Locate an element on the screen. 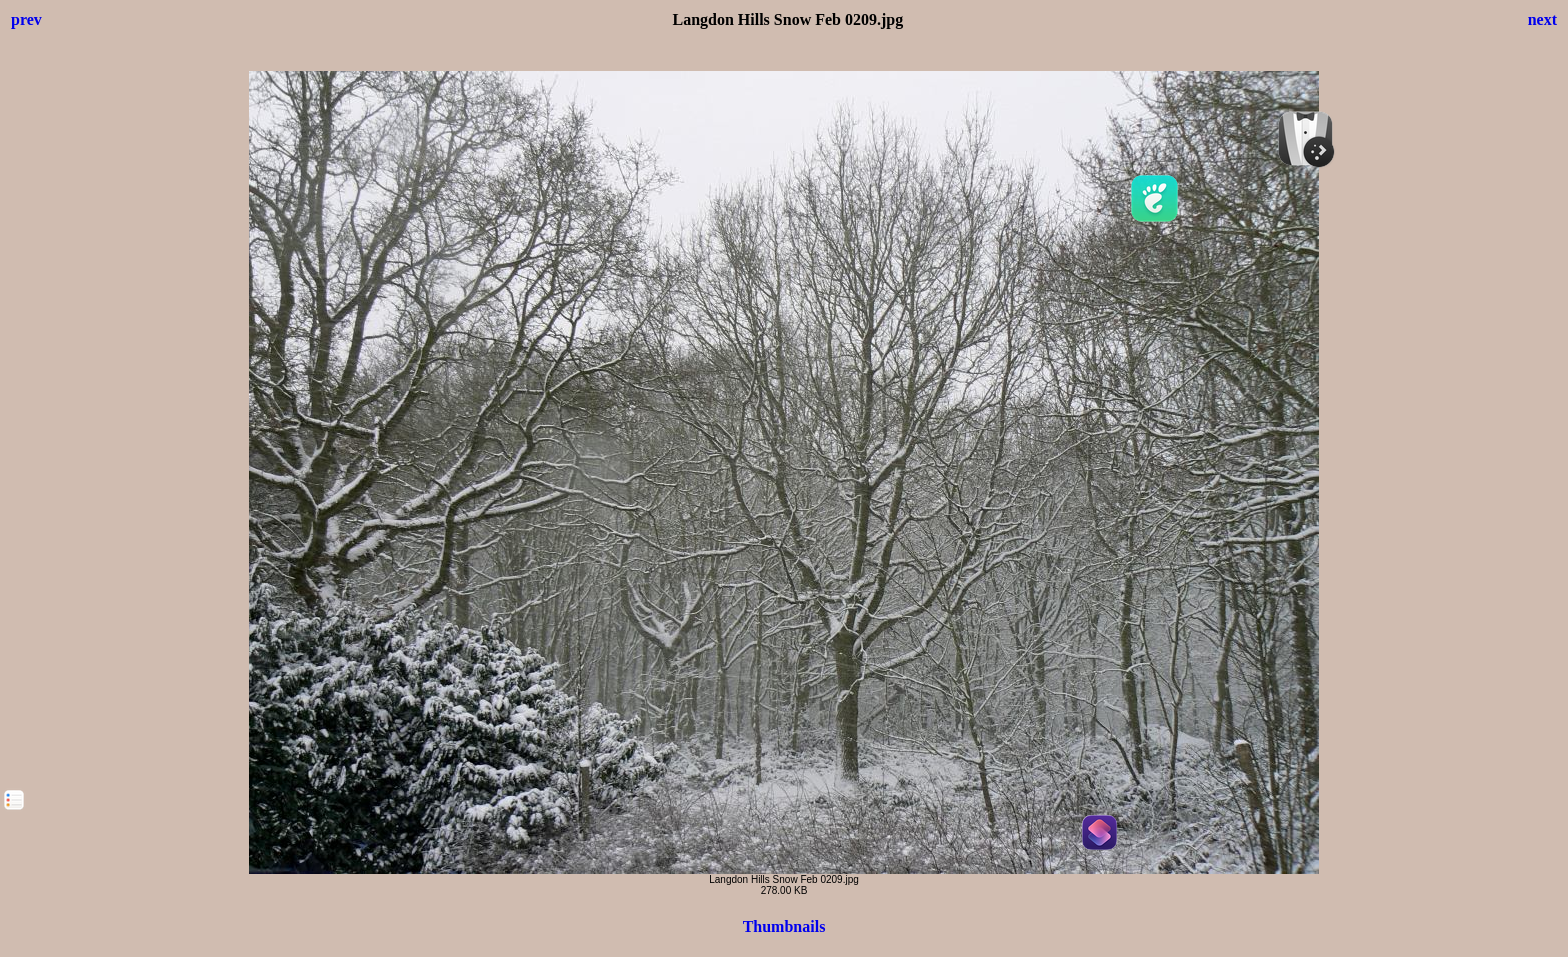 This screenshot has width=1568, height=957. open the shortcuts app is located at coordinates (1099, 832).